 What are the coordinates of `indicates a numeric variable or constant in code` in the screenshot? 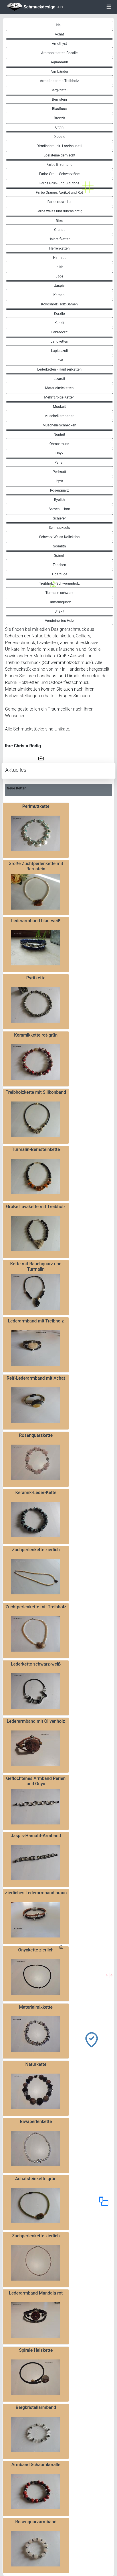 It's located at (88, 187).